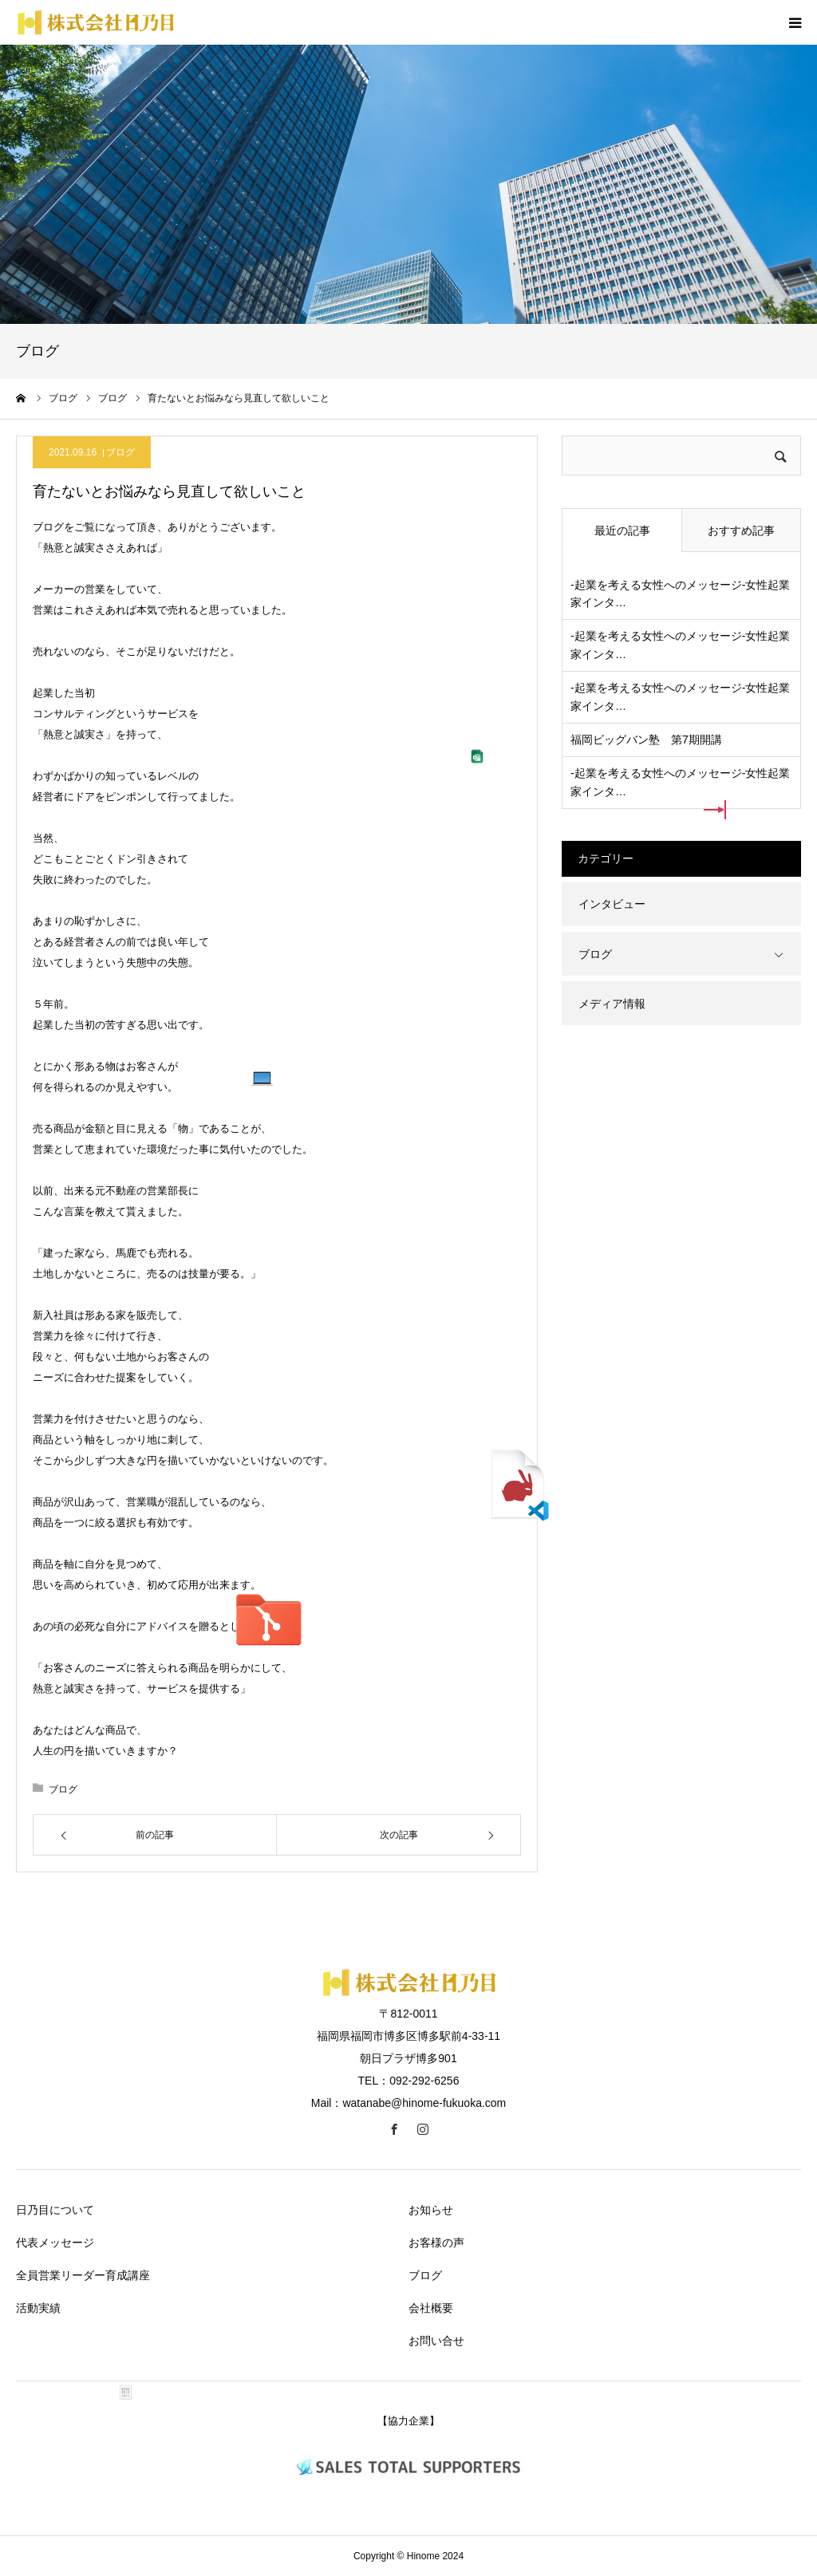 The width and height of the screenshot is (817, 2576). I want to click on executable or downloadable windows file, so click(125, 2392).